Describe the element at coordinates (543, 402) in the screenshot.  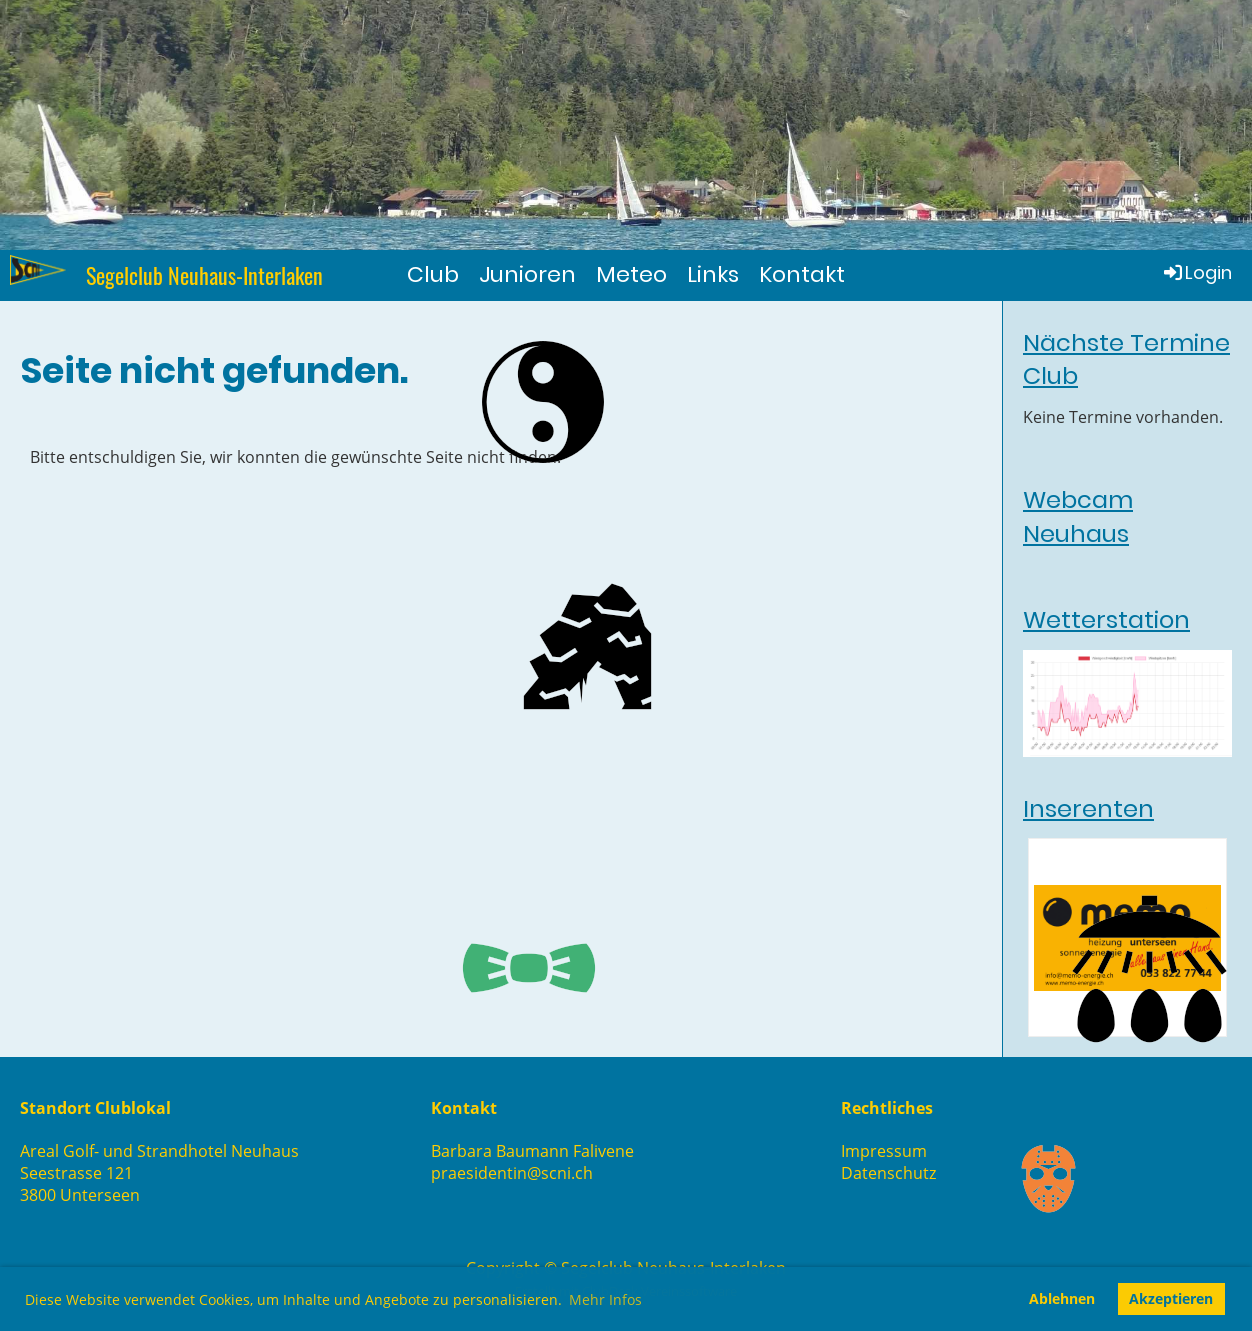
I see `toggle balance or harmony settings` at that location.